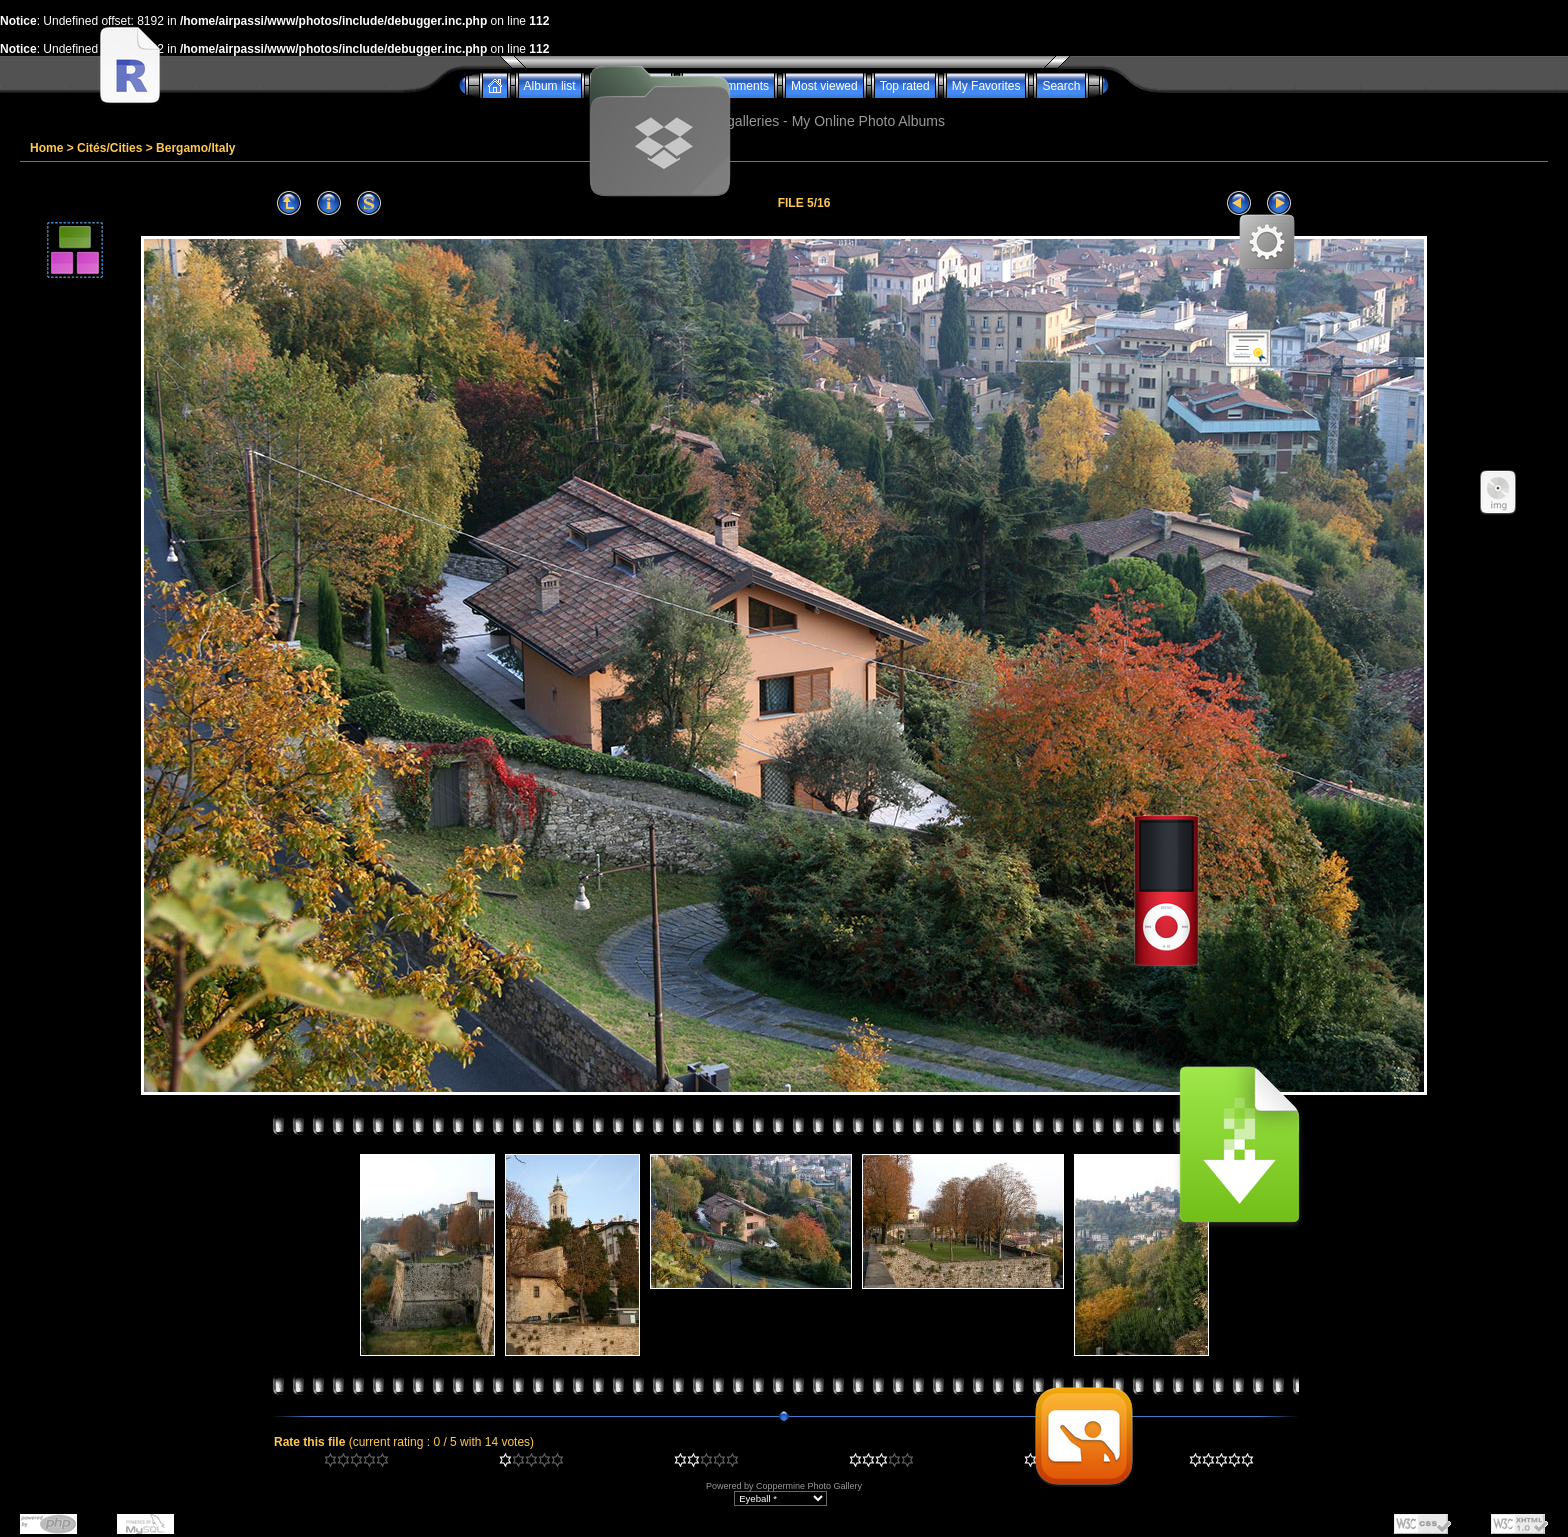 This screenshot has height=1537, width=1568. I want to click on open Apple Classroom app, so click(1084, 1436).